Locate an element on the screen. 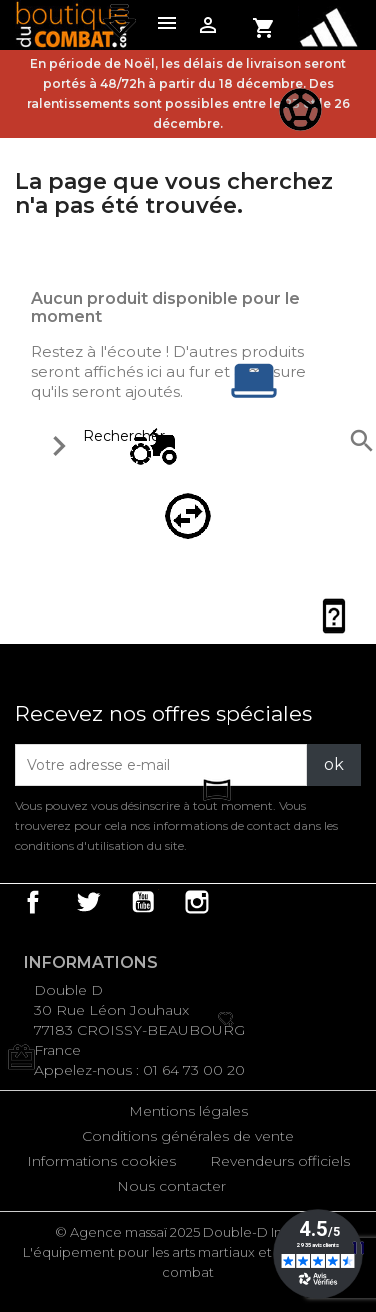 This screenshot has width=376, height=1312. download file or content is located at coordinates (119, 19).